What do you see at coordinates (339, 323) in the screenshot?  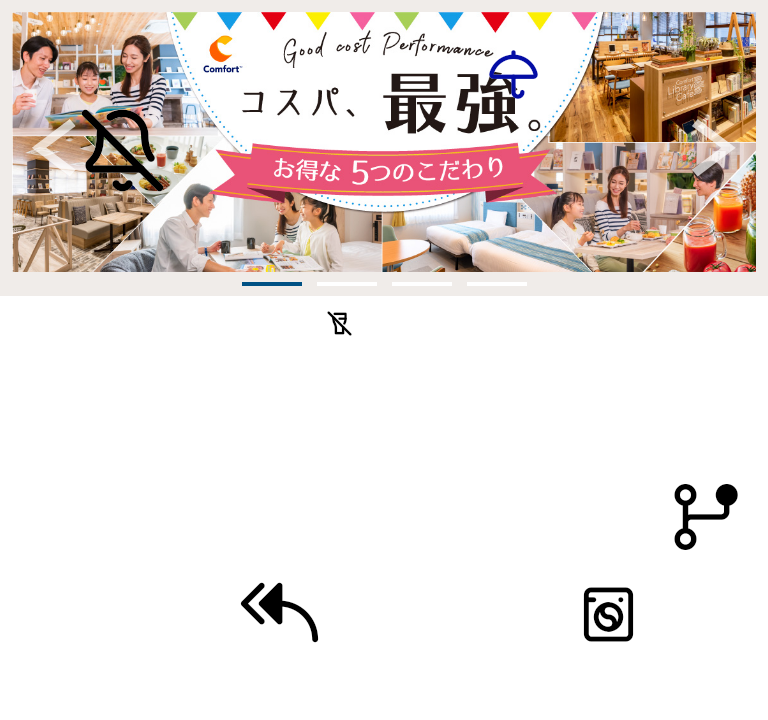 I see `no alcohol allowed` at bounding box center [339, 323].